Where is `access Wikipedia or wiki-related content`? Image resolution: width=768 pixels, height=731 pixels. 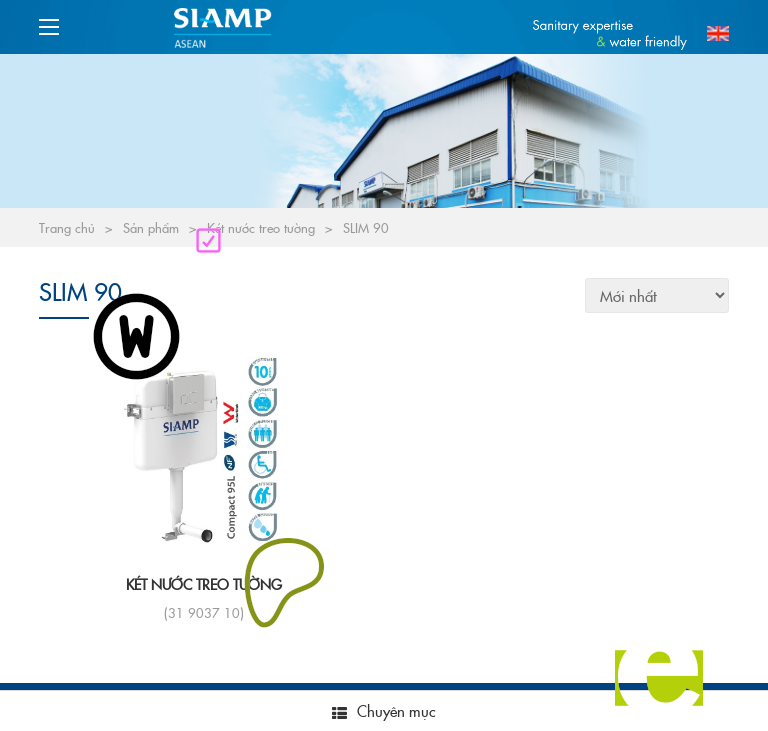 access Wikipedia or wiki-related content is located at coordinates (136, 336).